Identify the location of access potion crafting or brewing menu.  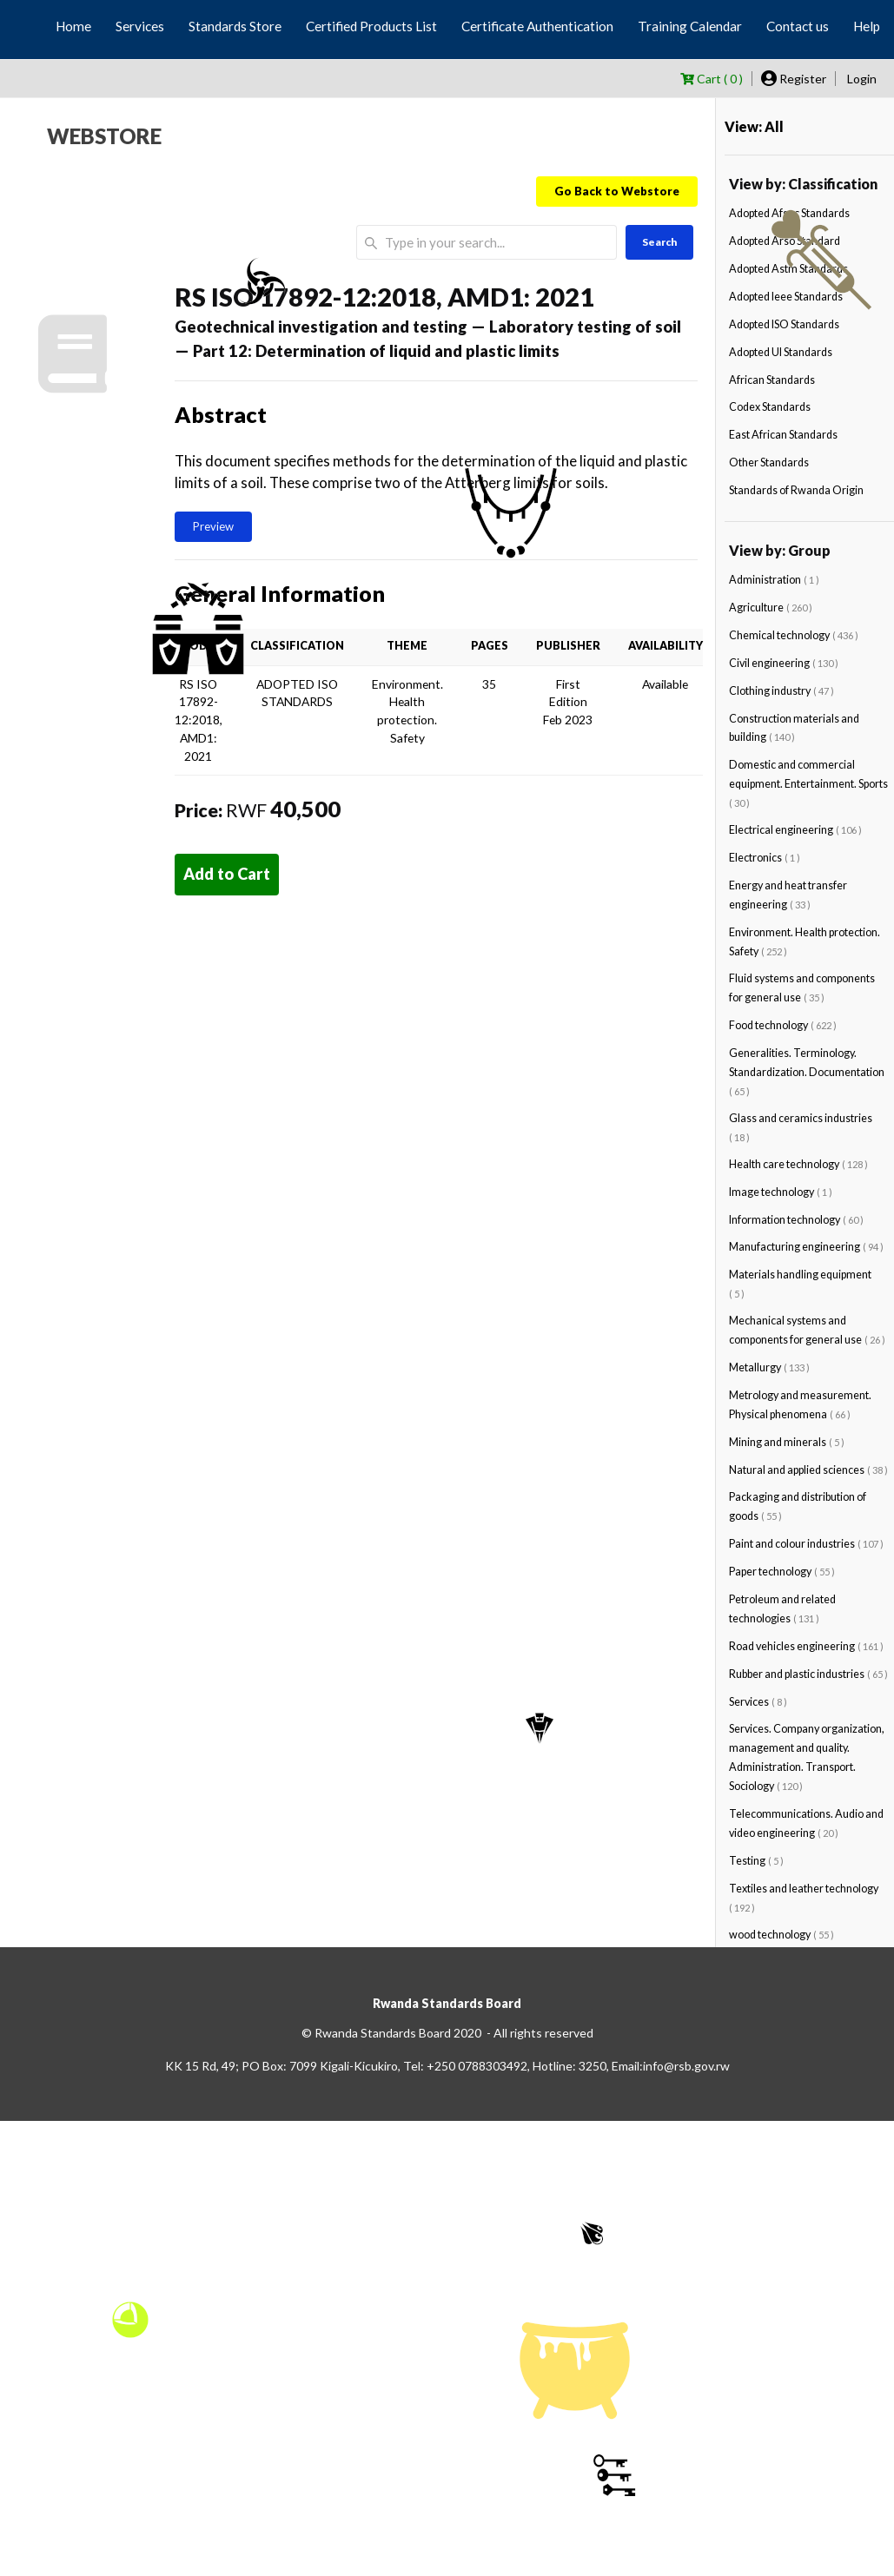
(574, 2370).